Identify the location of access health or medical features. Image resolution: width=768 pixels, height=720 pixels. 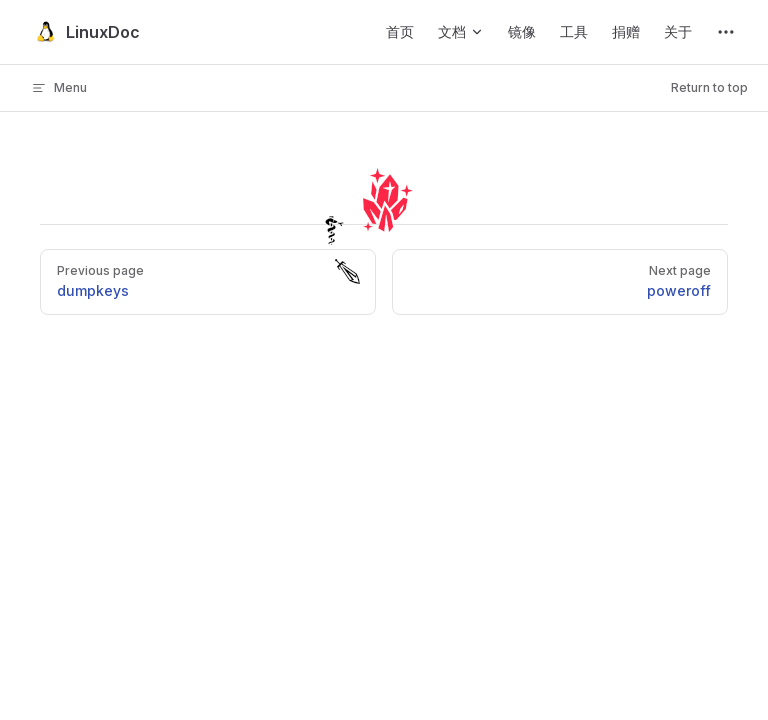
(331, 230).